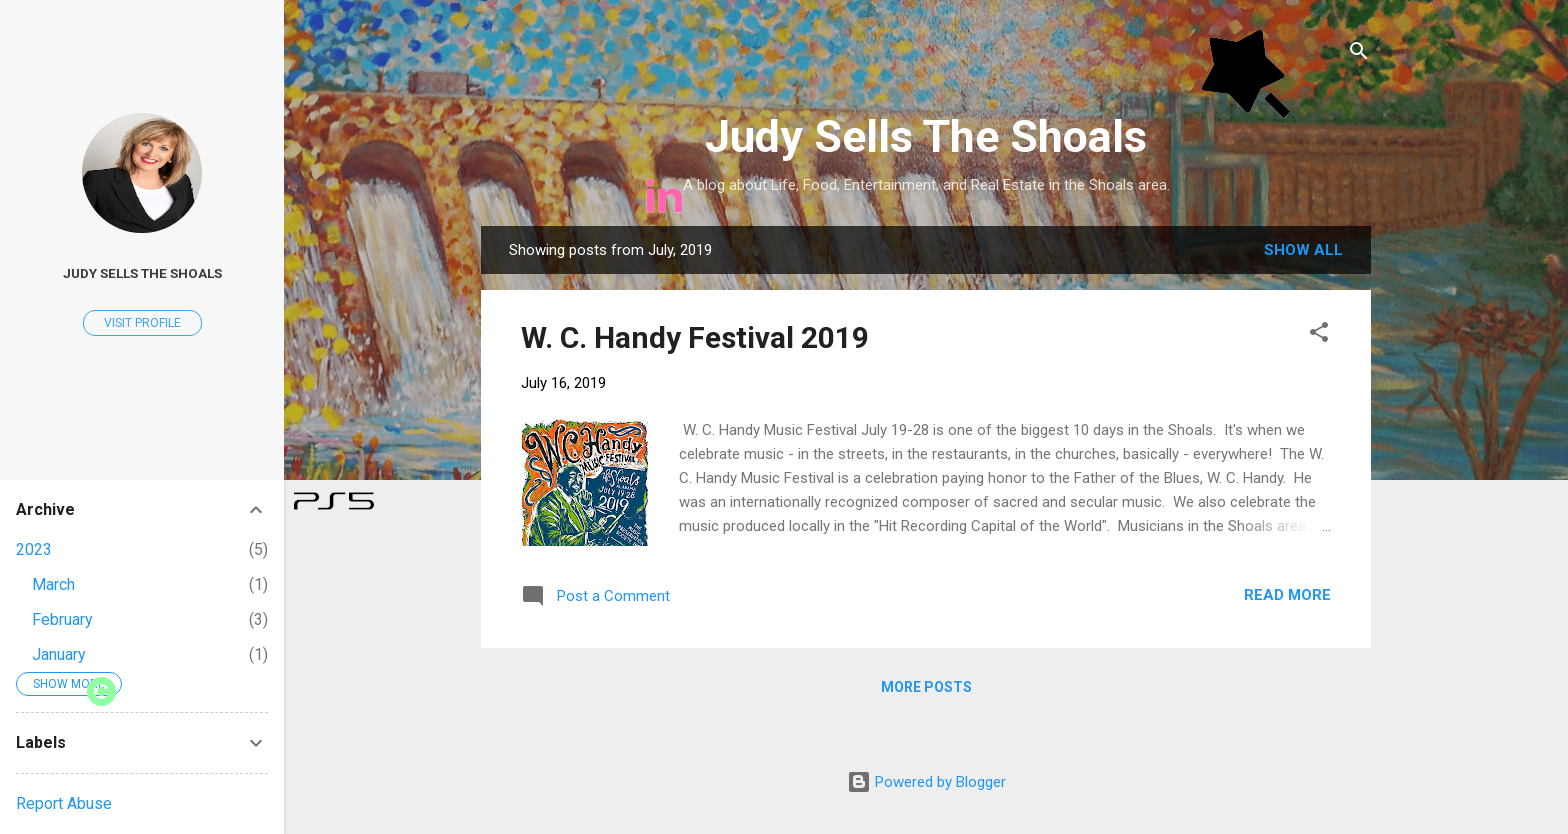 The width and height of the screenshot is (1568, 834). I want to click on indicates copyrighted content, so click(101, 691).